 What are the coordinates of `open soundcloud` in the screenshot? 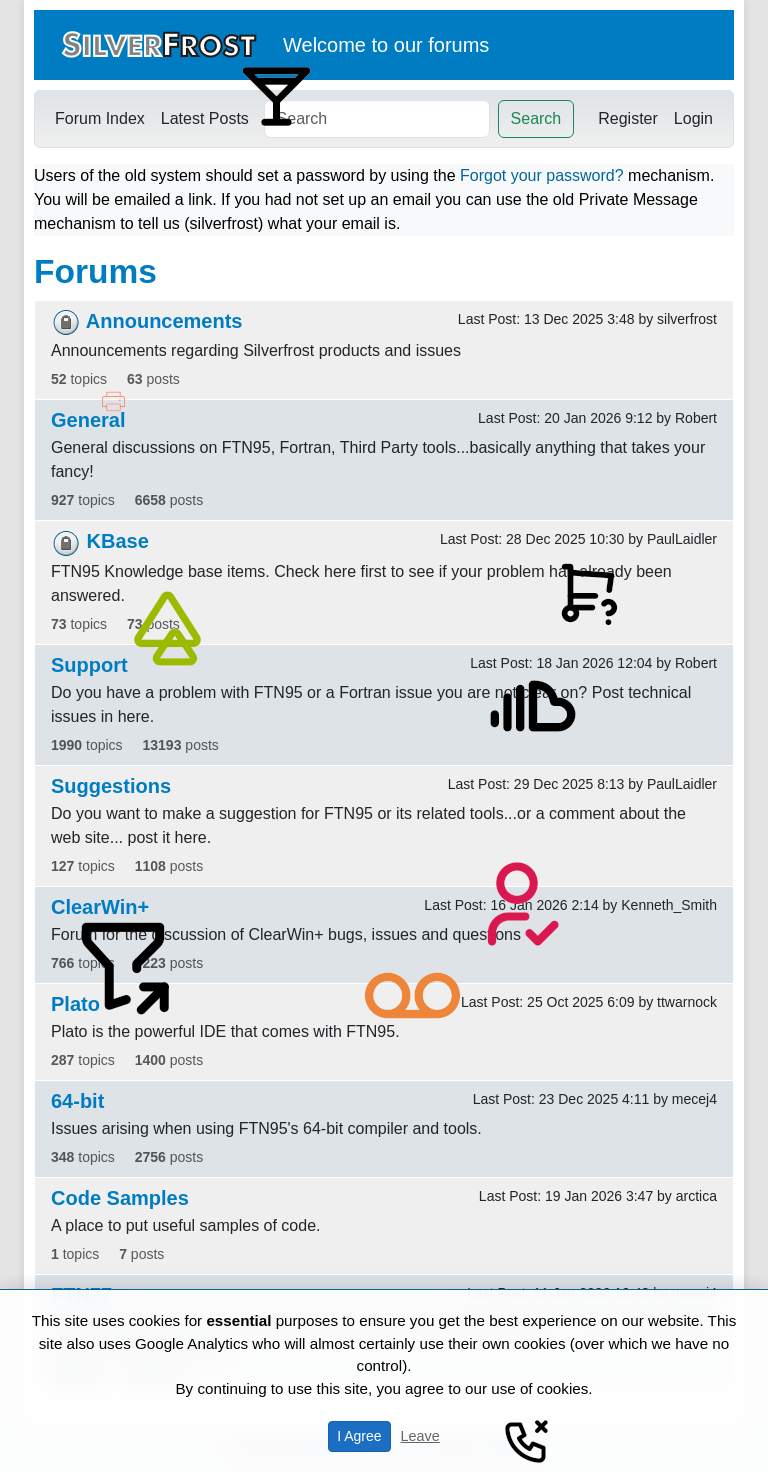 It's located at (533, 706).